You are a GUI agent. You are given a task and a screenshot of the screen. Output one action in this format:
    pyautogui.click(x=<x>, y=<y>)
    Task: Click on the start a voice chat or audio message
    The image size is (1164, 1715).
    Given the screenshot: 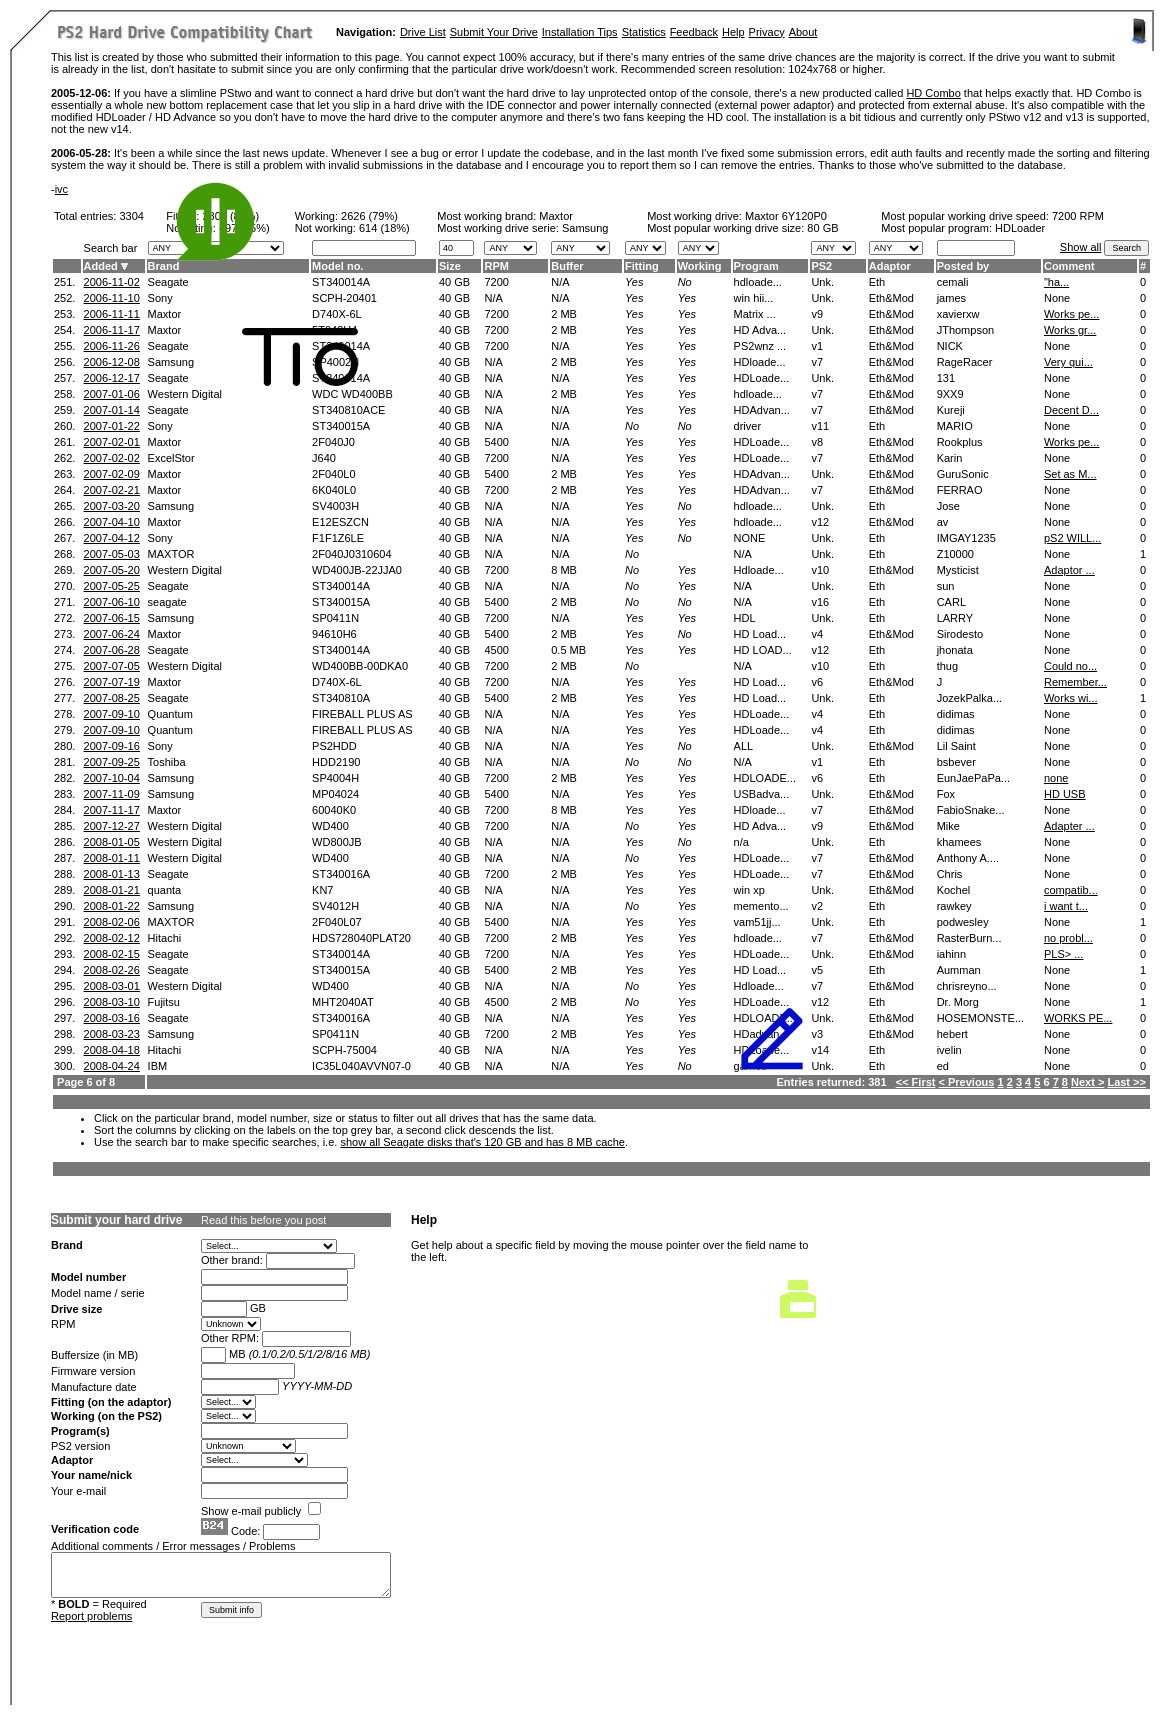 What is the action you would take?
    pyautogui.click(x=215, y=221)
    